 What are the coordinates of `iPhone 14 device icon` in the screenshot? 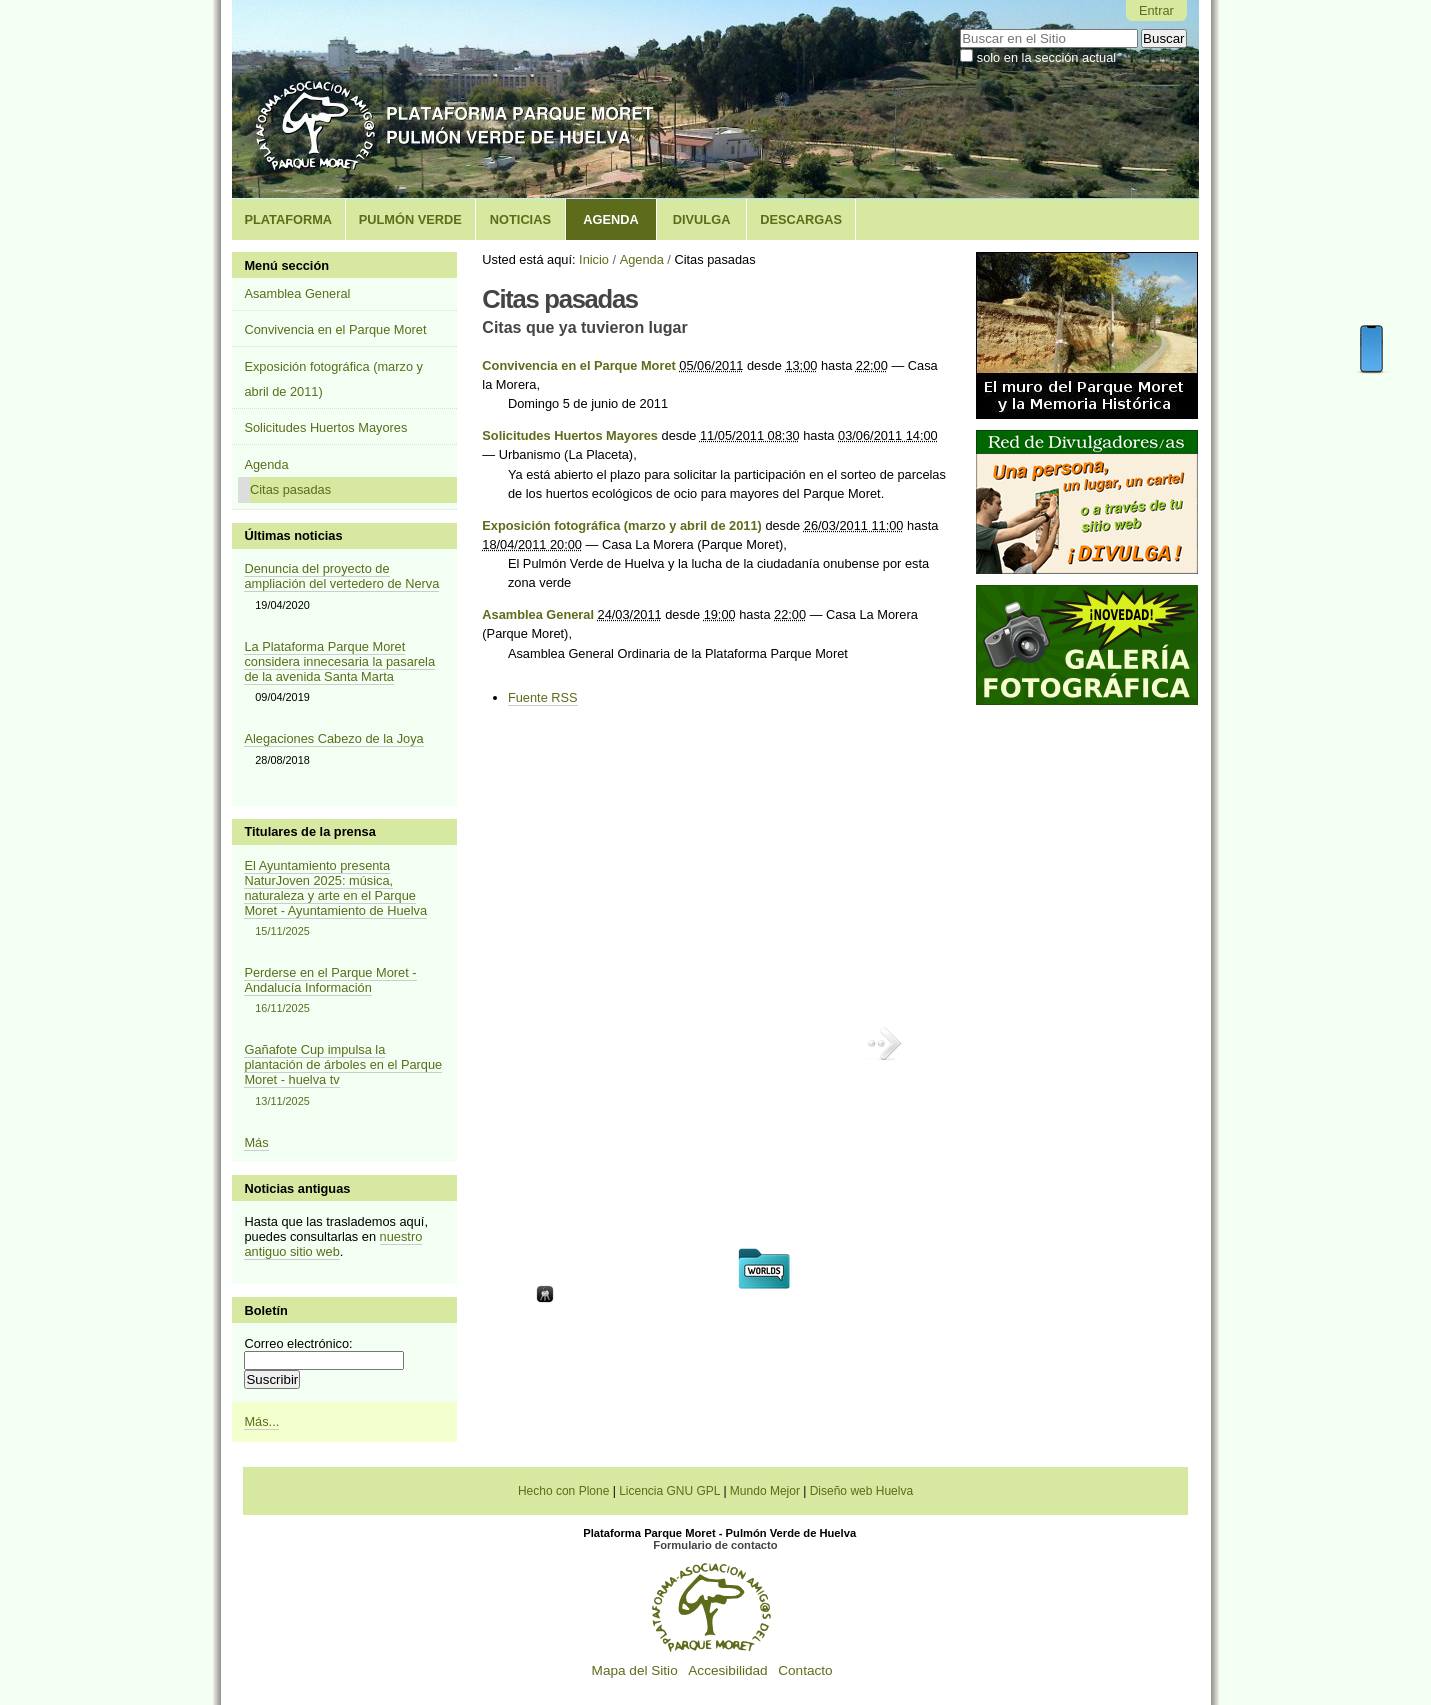 It's located at (1371, 349).